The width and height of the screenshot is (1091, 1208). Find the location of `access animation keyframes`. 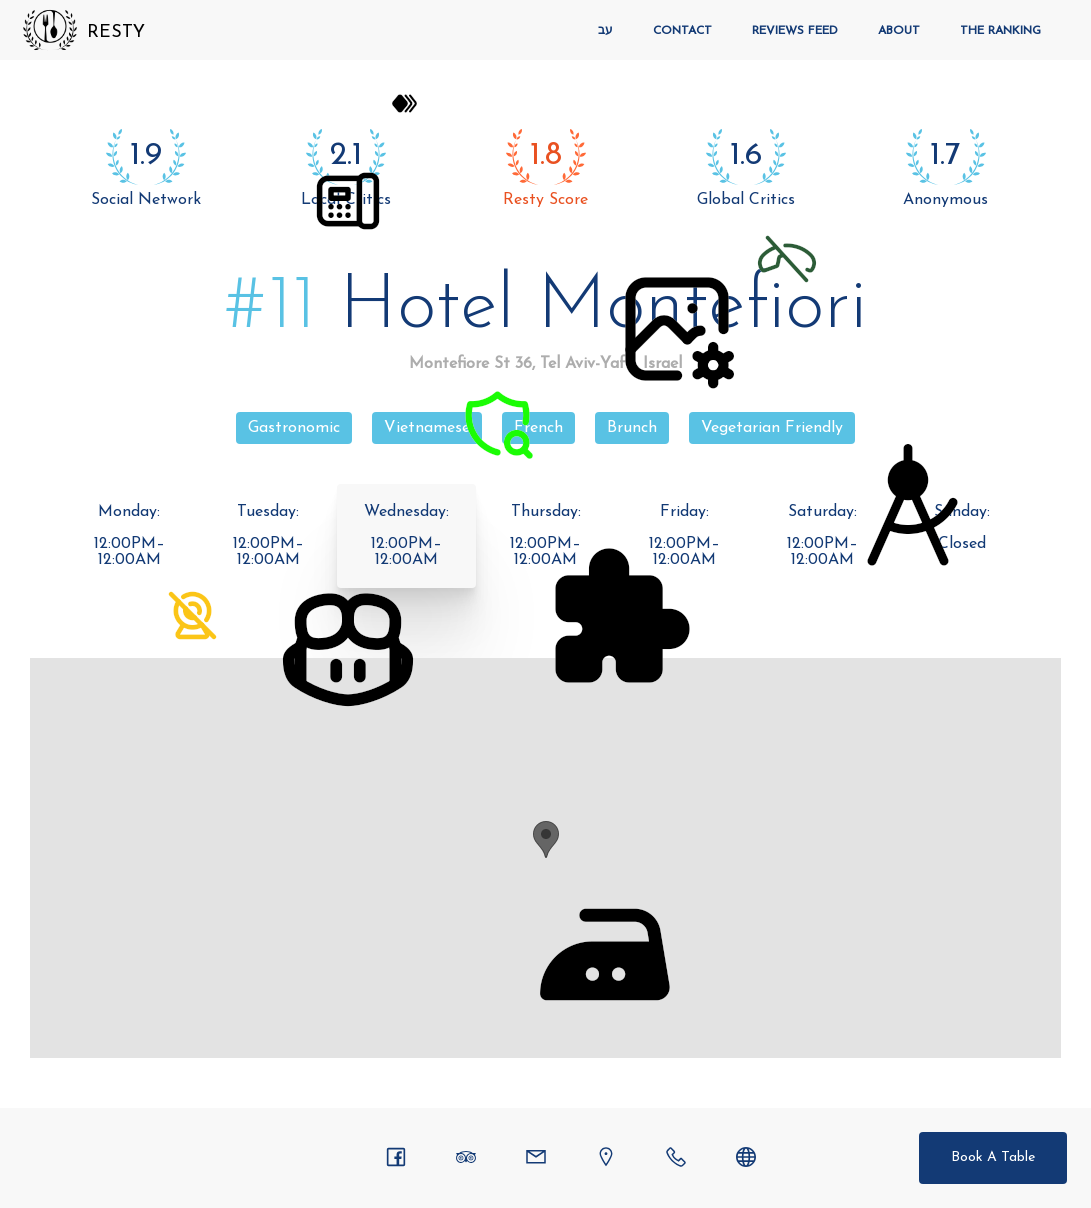

access animation keyframes is located at coordinates (404, 103).